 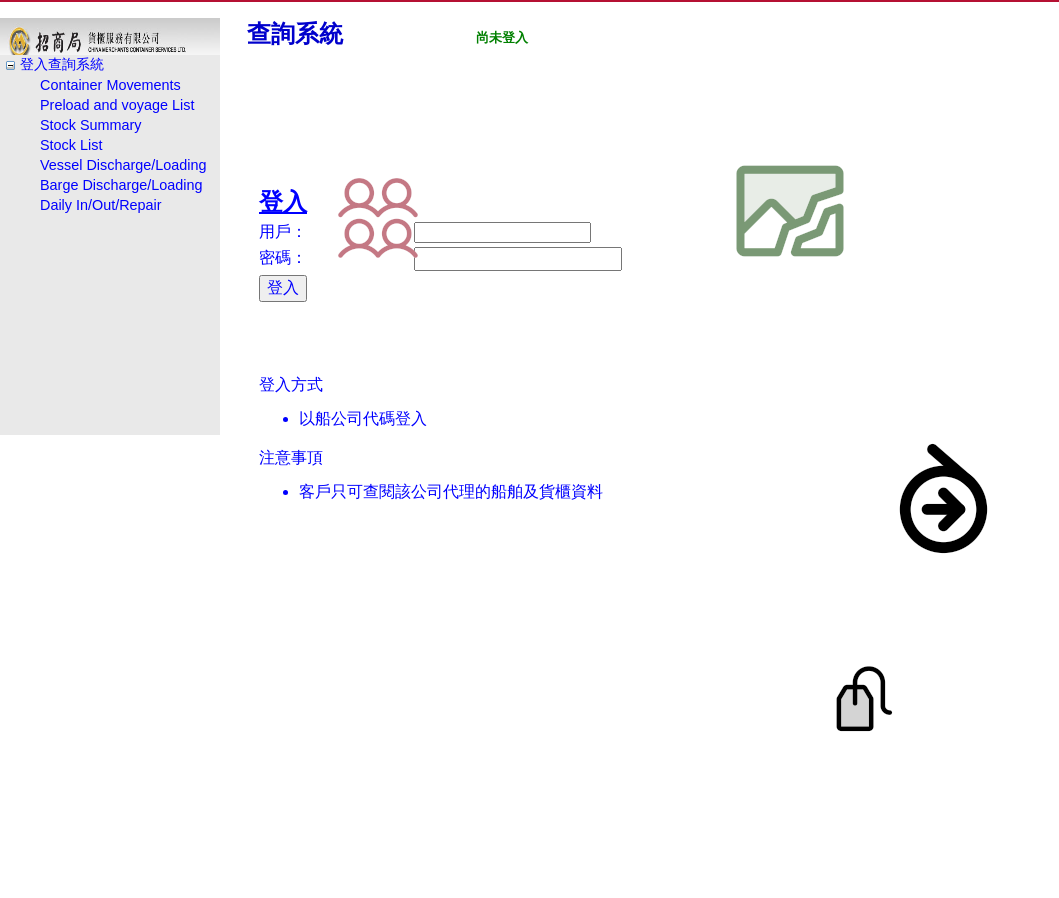 What do you see at coordinates (378, 218) in the screenshot?
I see `view all team members` at bounding box center [378, 218].